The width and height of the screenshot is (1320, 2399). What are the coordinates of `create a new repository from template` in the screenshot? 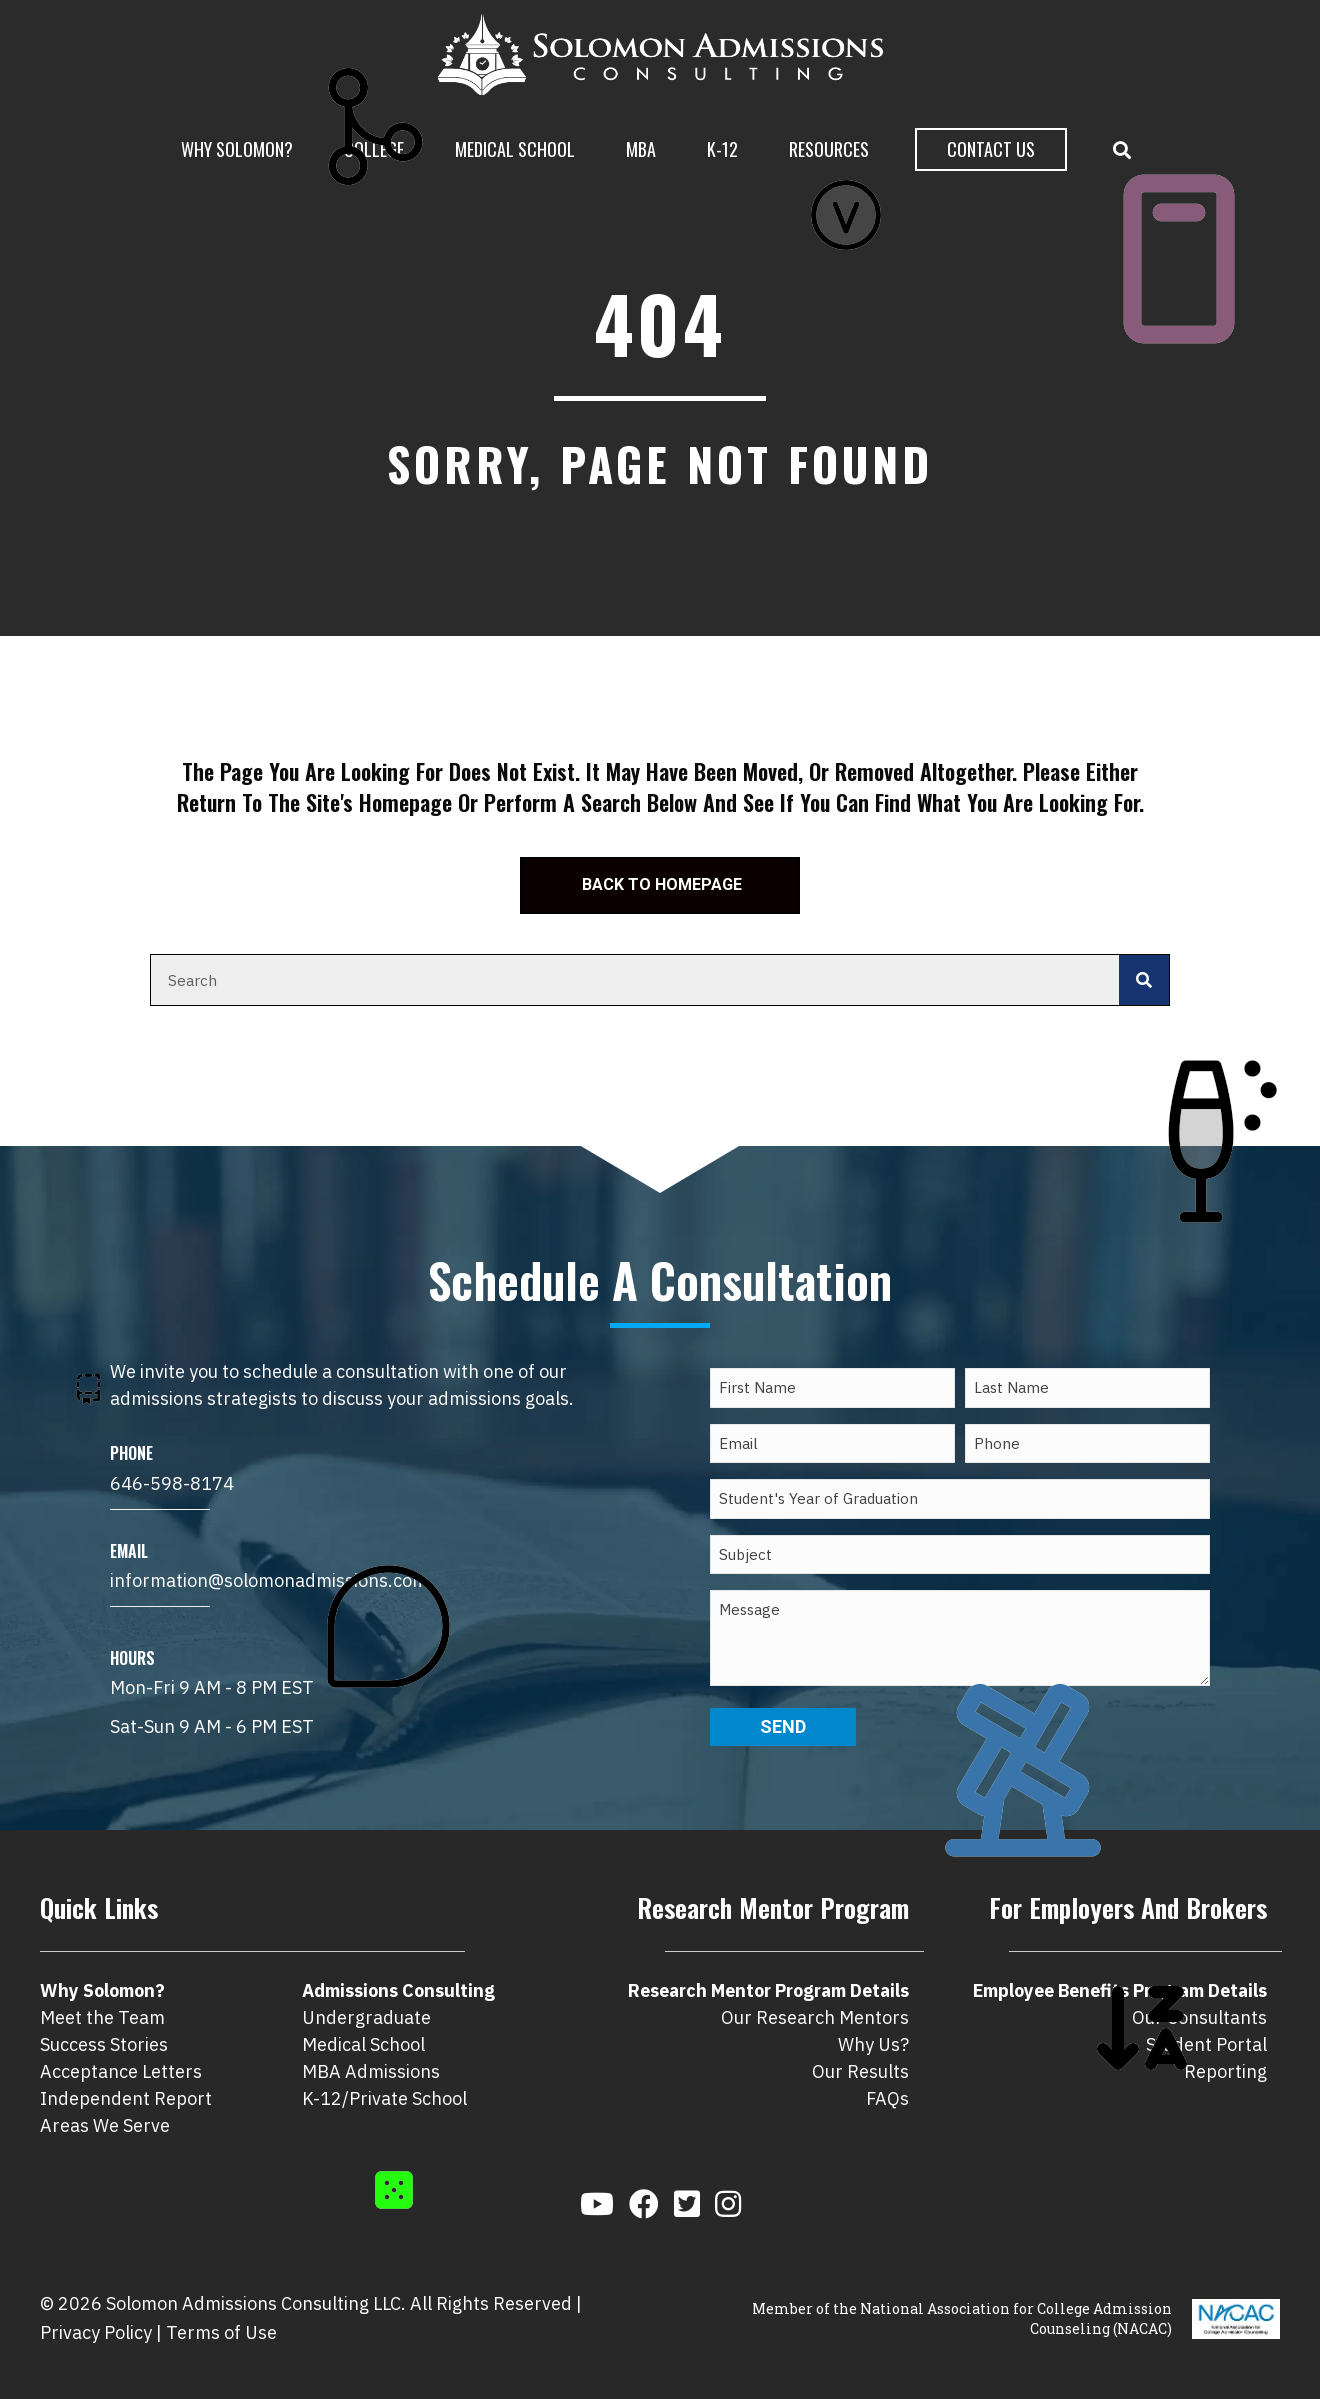 It's located at (88, 1389).